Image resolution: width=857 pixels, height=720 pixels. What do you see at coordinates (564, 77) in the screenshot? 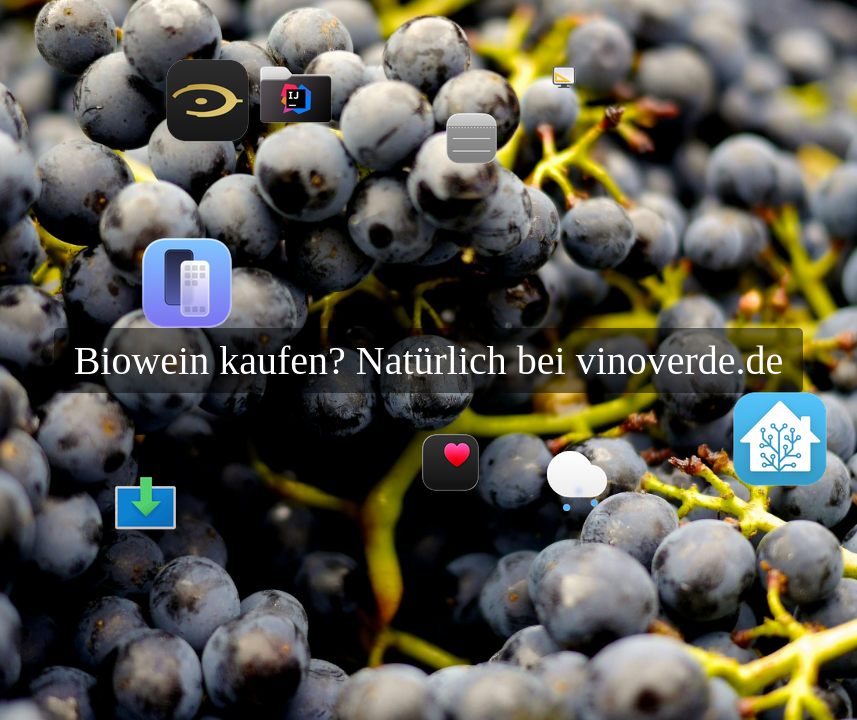
I see `access display settings and screen configuration` at bounding box center [564, 77].